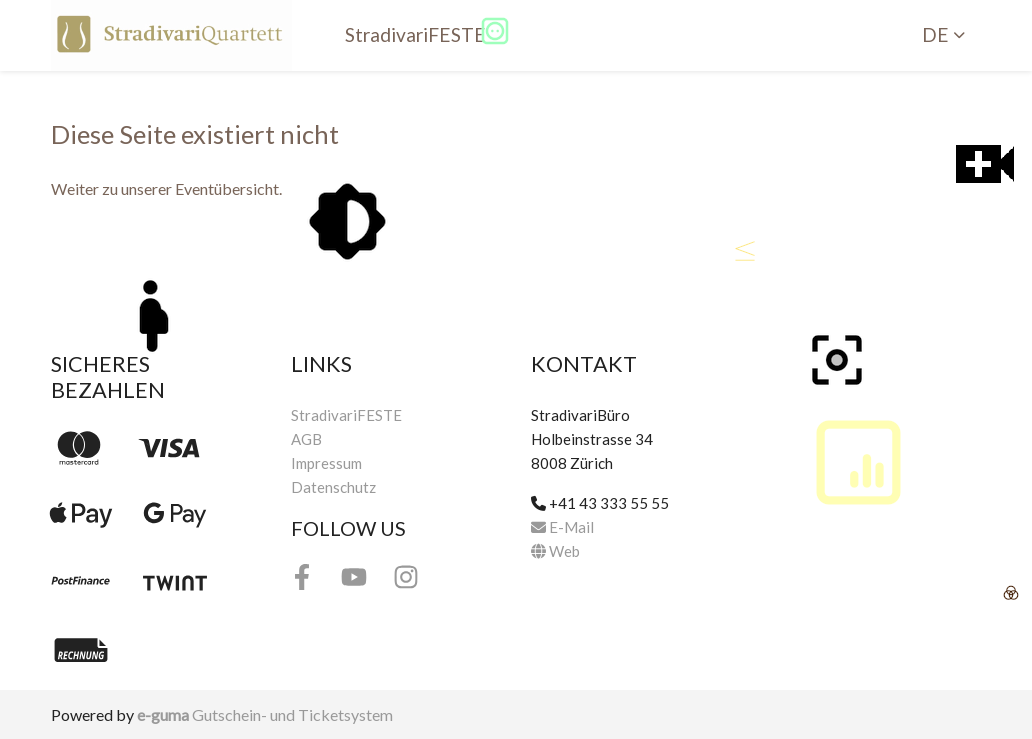 The height and width of the screenshot is (739, 1032). I want to click on center focus on camera viewfinder, so click(837, 360).